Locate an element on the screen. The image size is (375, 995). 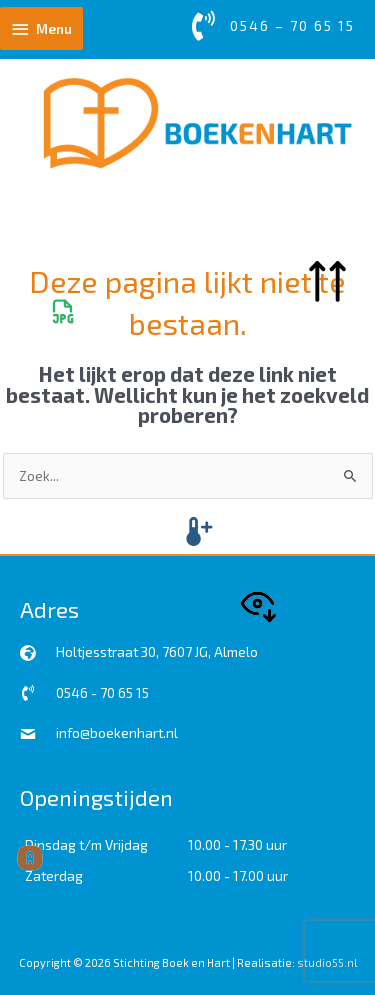
sort items in ascending order is located at coordinates (327, 281).